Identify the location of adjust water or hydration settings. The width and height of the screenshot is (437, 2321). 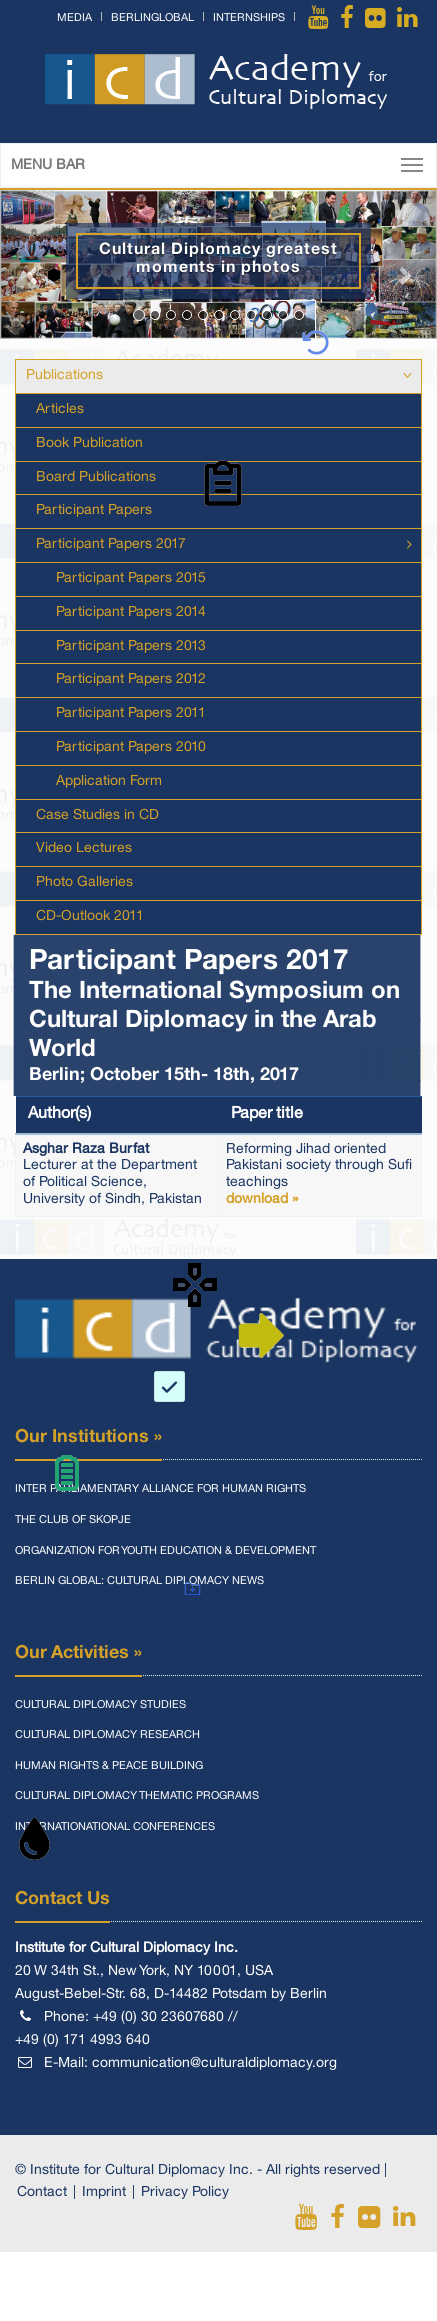
(34, 1839).